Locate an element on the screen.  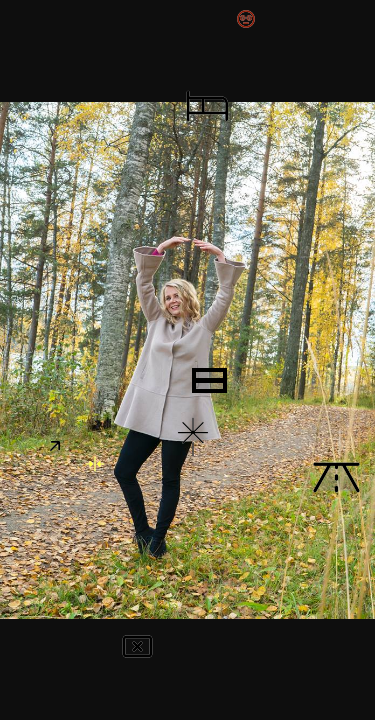
switch to stream or list view is located at coordinates (208, 380).